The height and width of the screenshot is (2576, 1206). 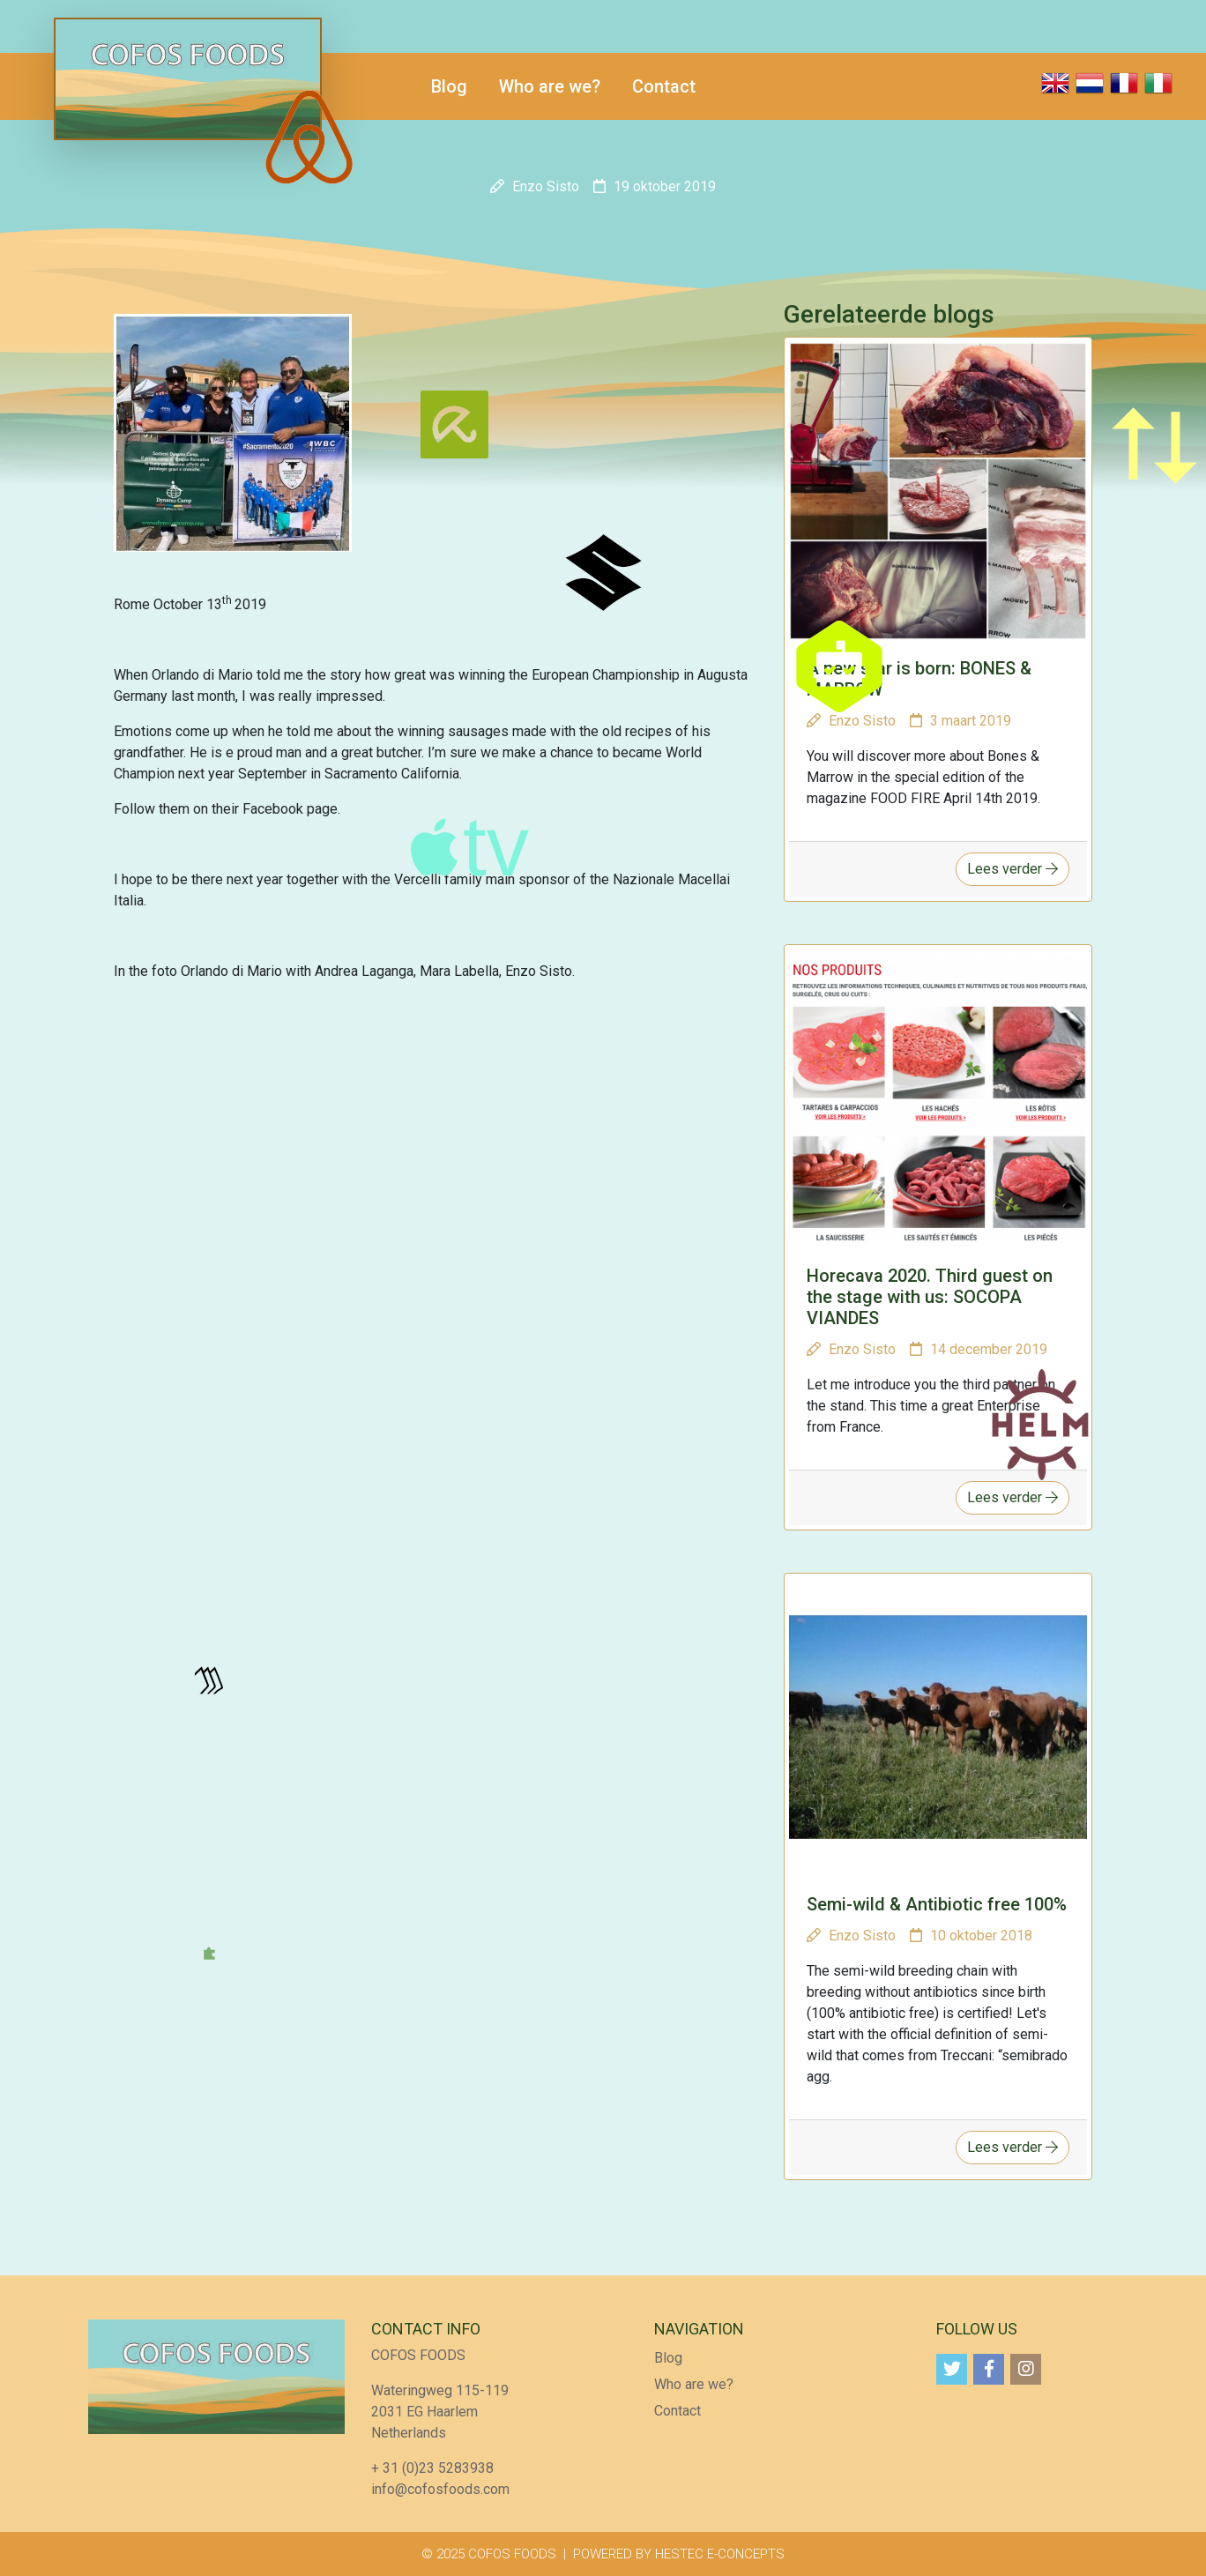 What do you see at coordinates (839, 666) in the screenshot?
I see `GitHub Dependabot automated dependency updates` at bounding box center [839, 666].